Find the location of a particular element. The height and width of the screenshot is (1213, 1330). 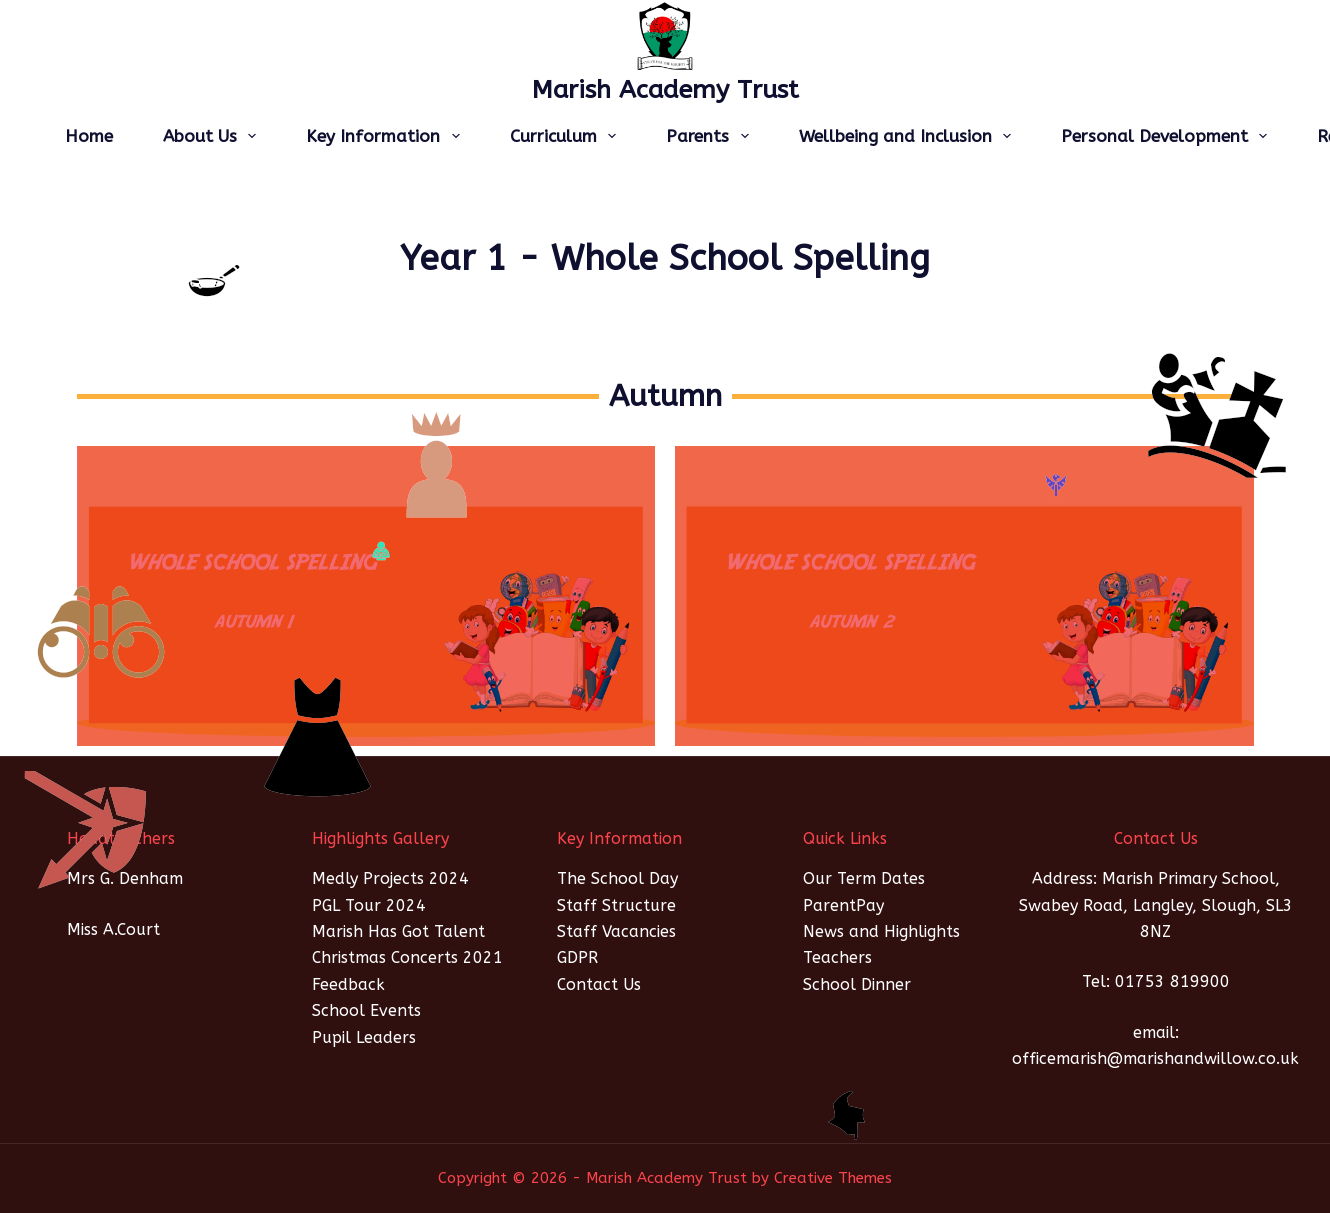

select colombia as your country or region is located at coordinates (846, 1115).